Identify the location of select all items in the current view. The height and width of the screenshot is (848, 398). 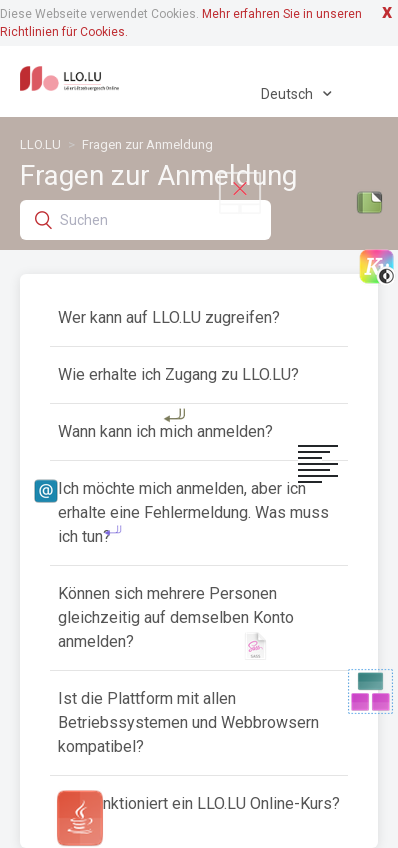
(370, 691).